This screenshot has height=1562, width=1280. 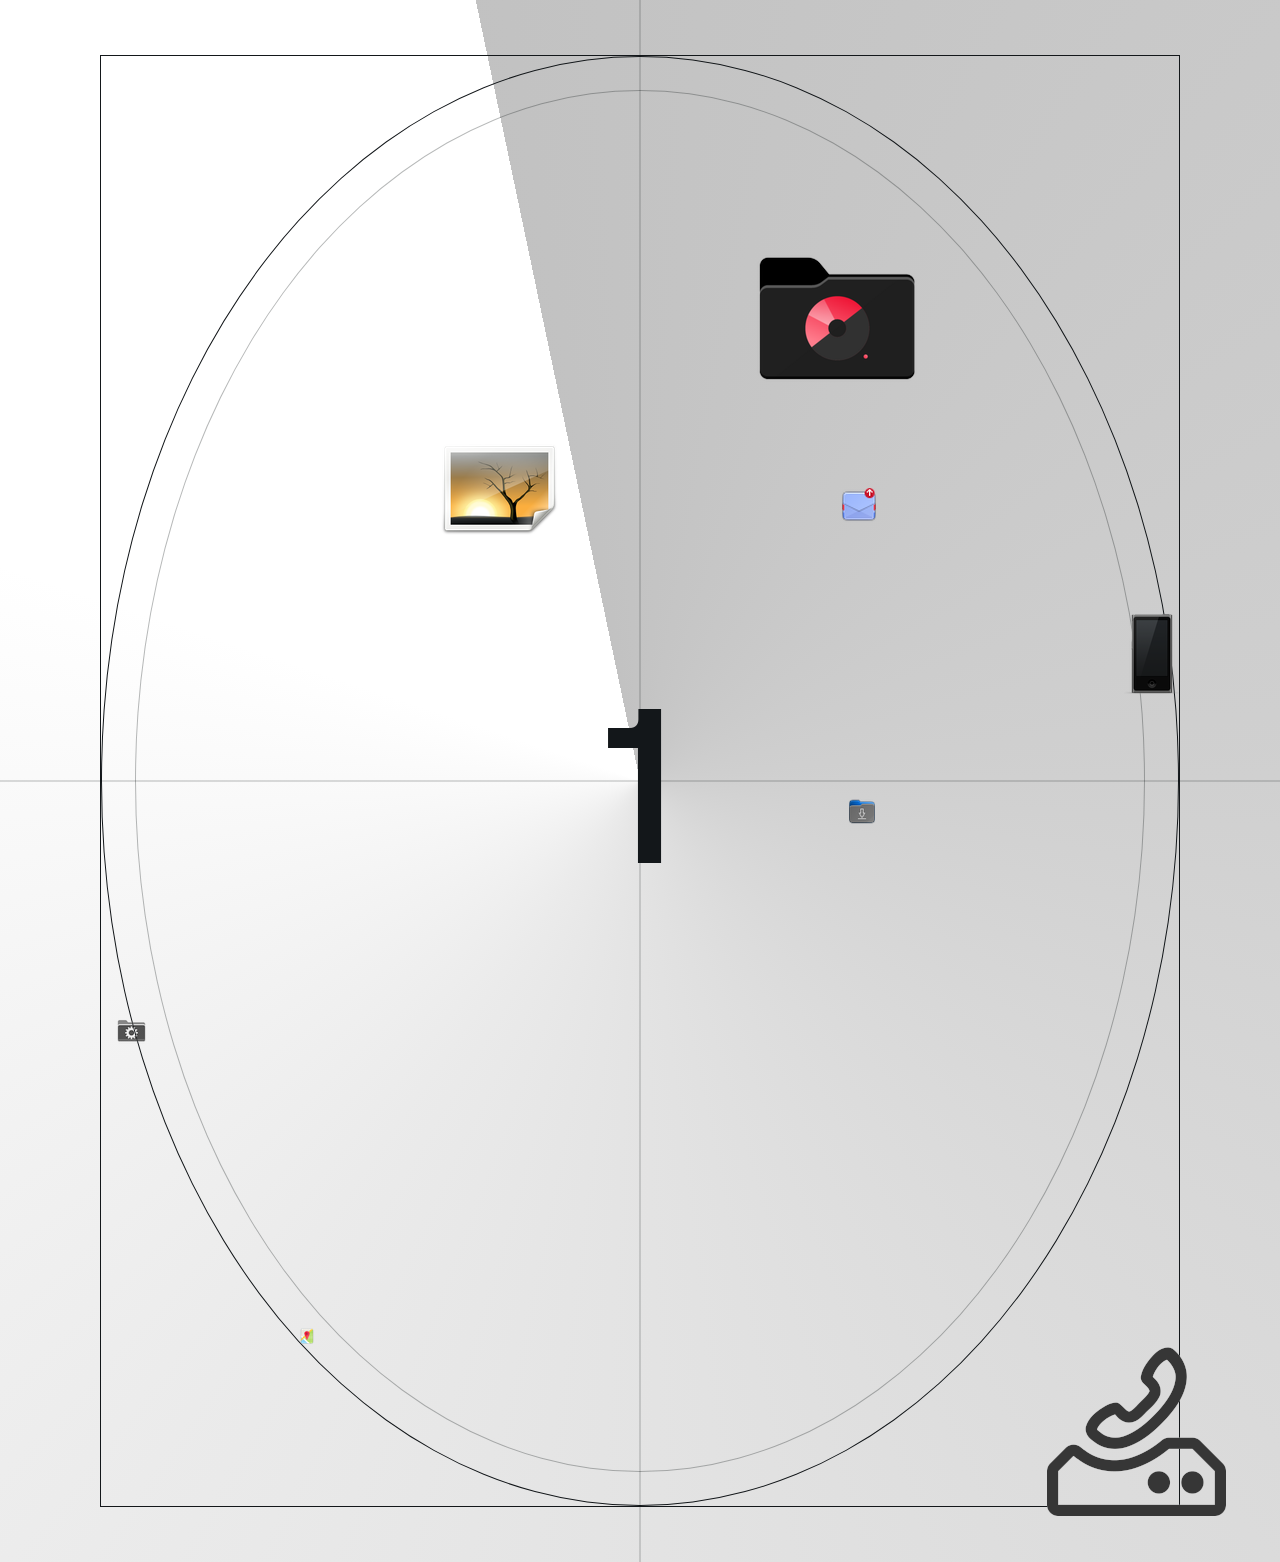 I want to click on indicates modem or dial-up connection status, so click(x=1136, y=1426).